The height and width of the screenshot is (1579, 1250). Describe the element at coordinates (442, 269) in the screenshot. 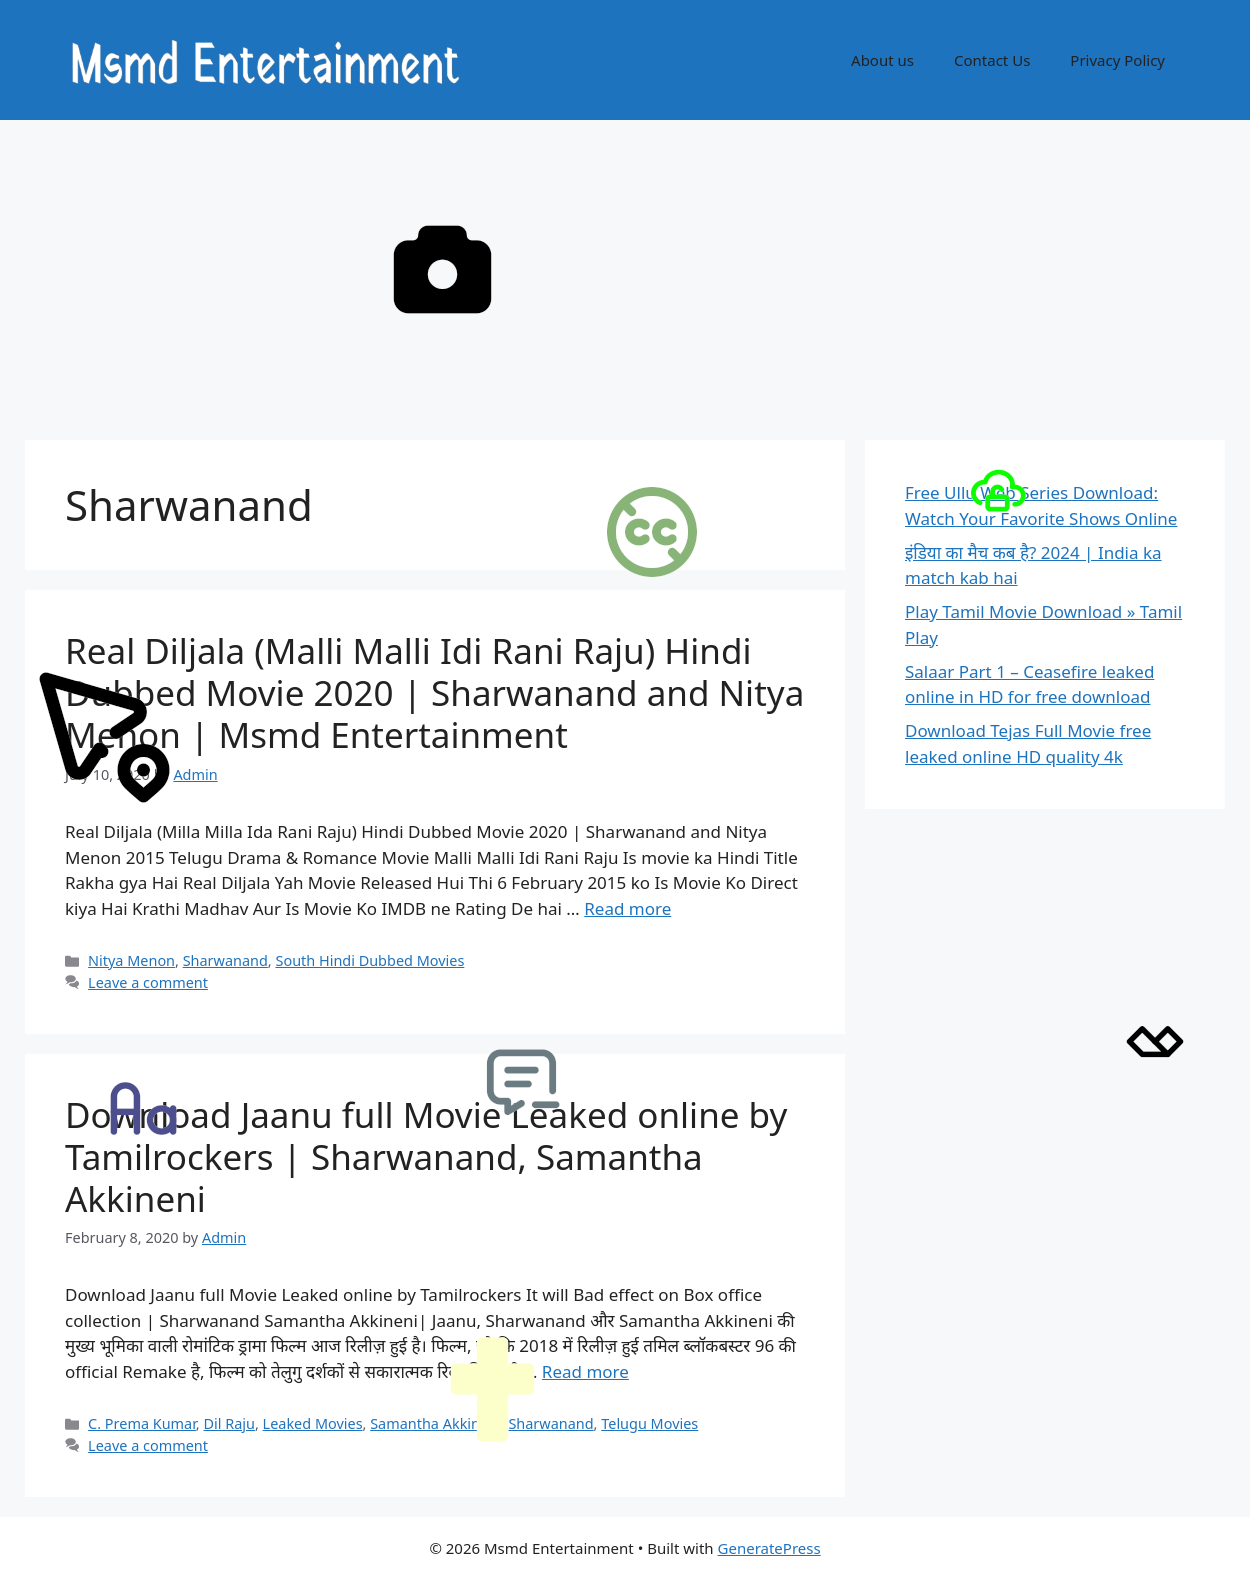

I see `take a photo` at that location.